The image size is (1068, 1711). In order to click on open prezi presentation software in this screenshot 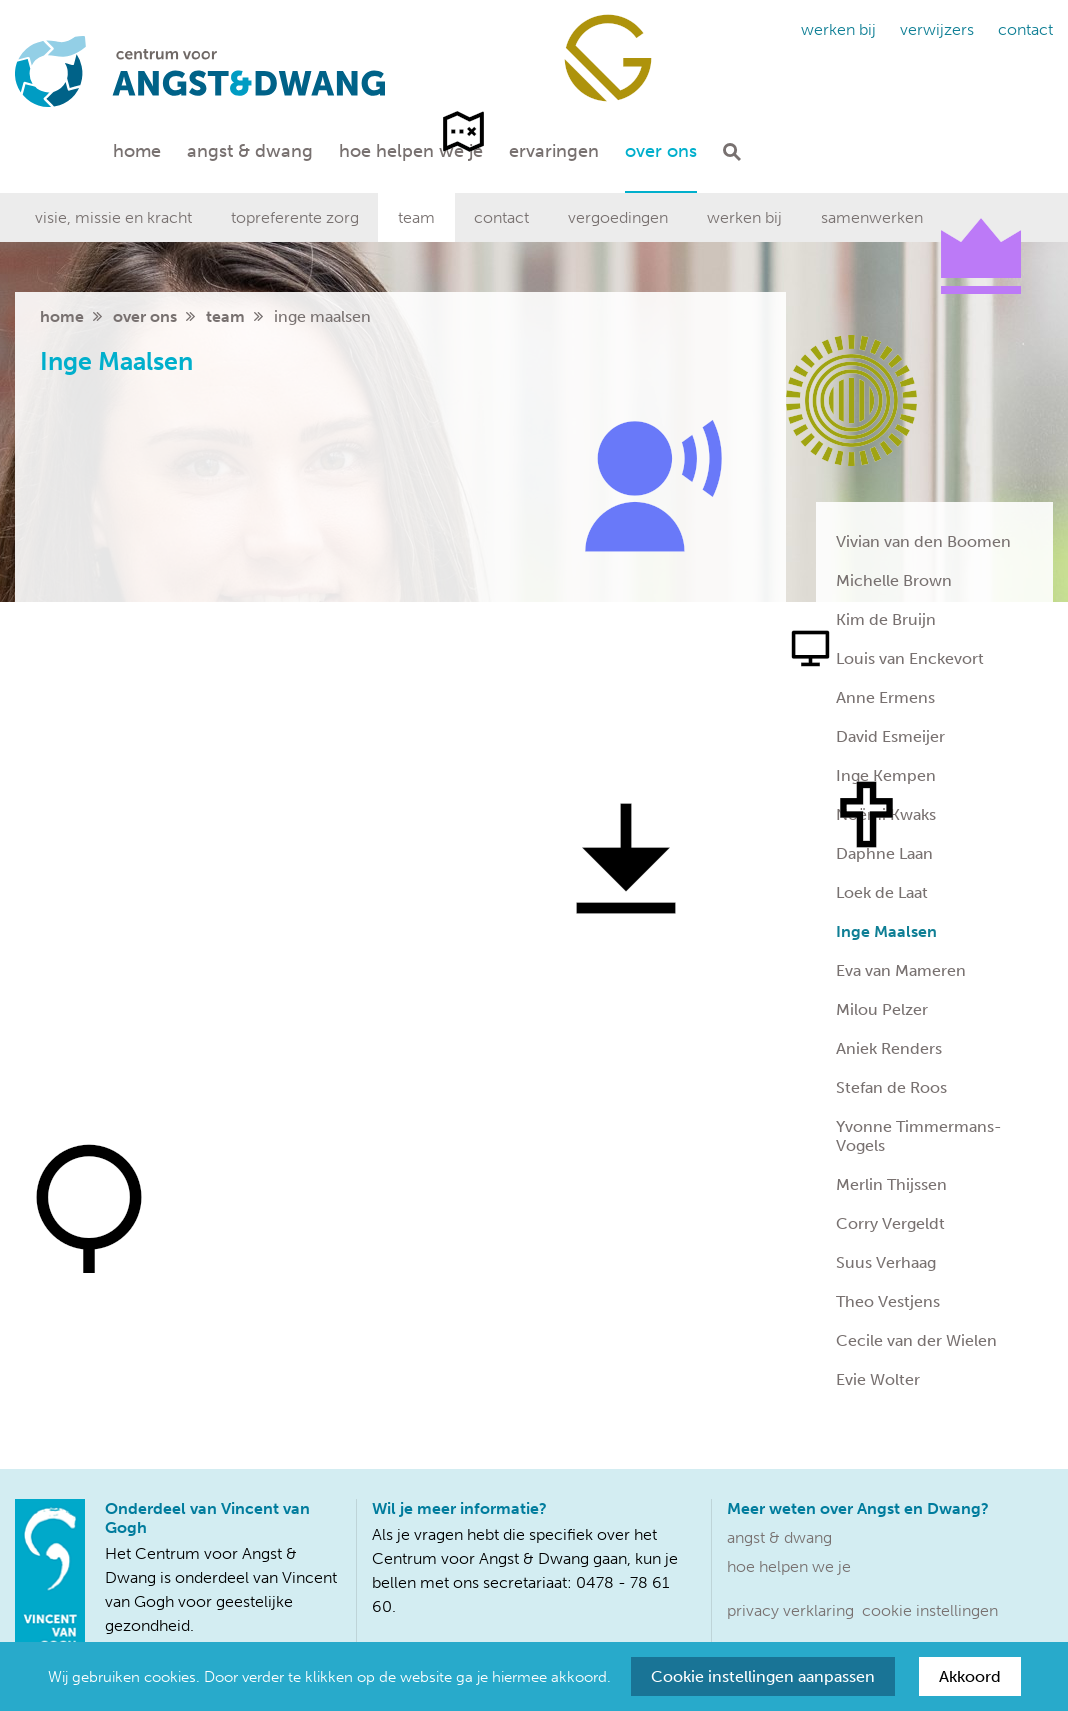, I will do `click(851, 400)`.